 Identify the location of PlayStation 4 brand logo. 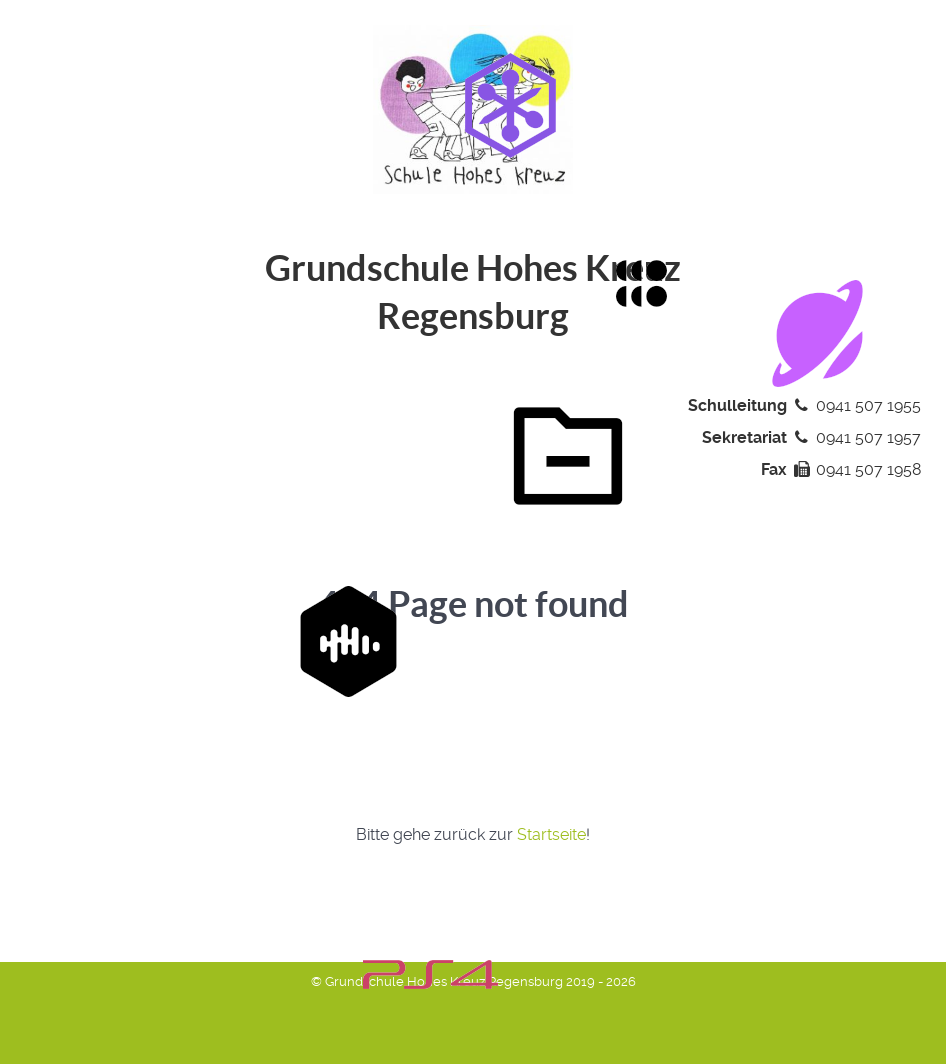
(430, 974).